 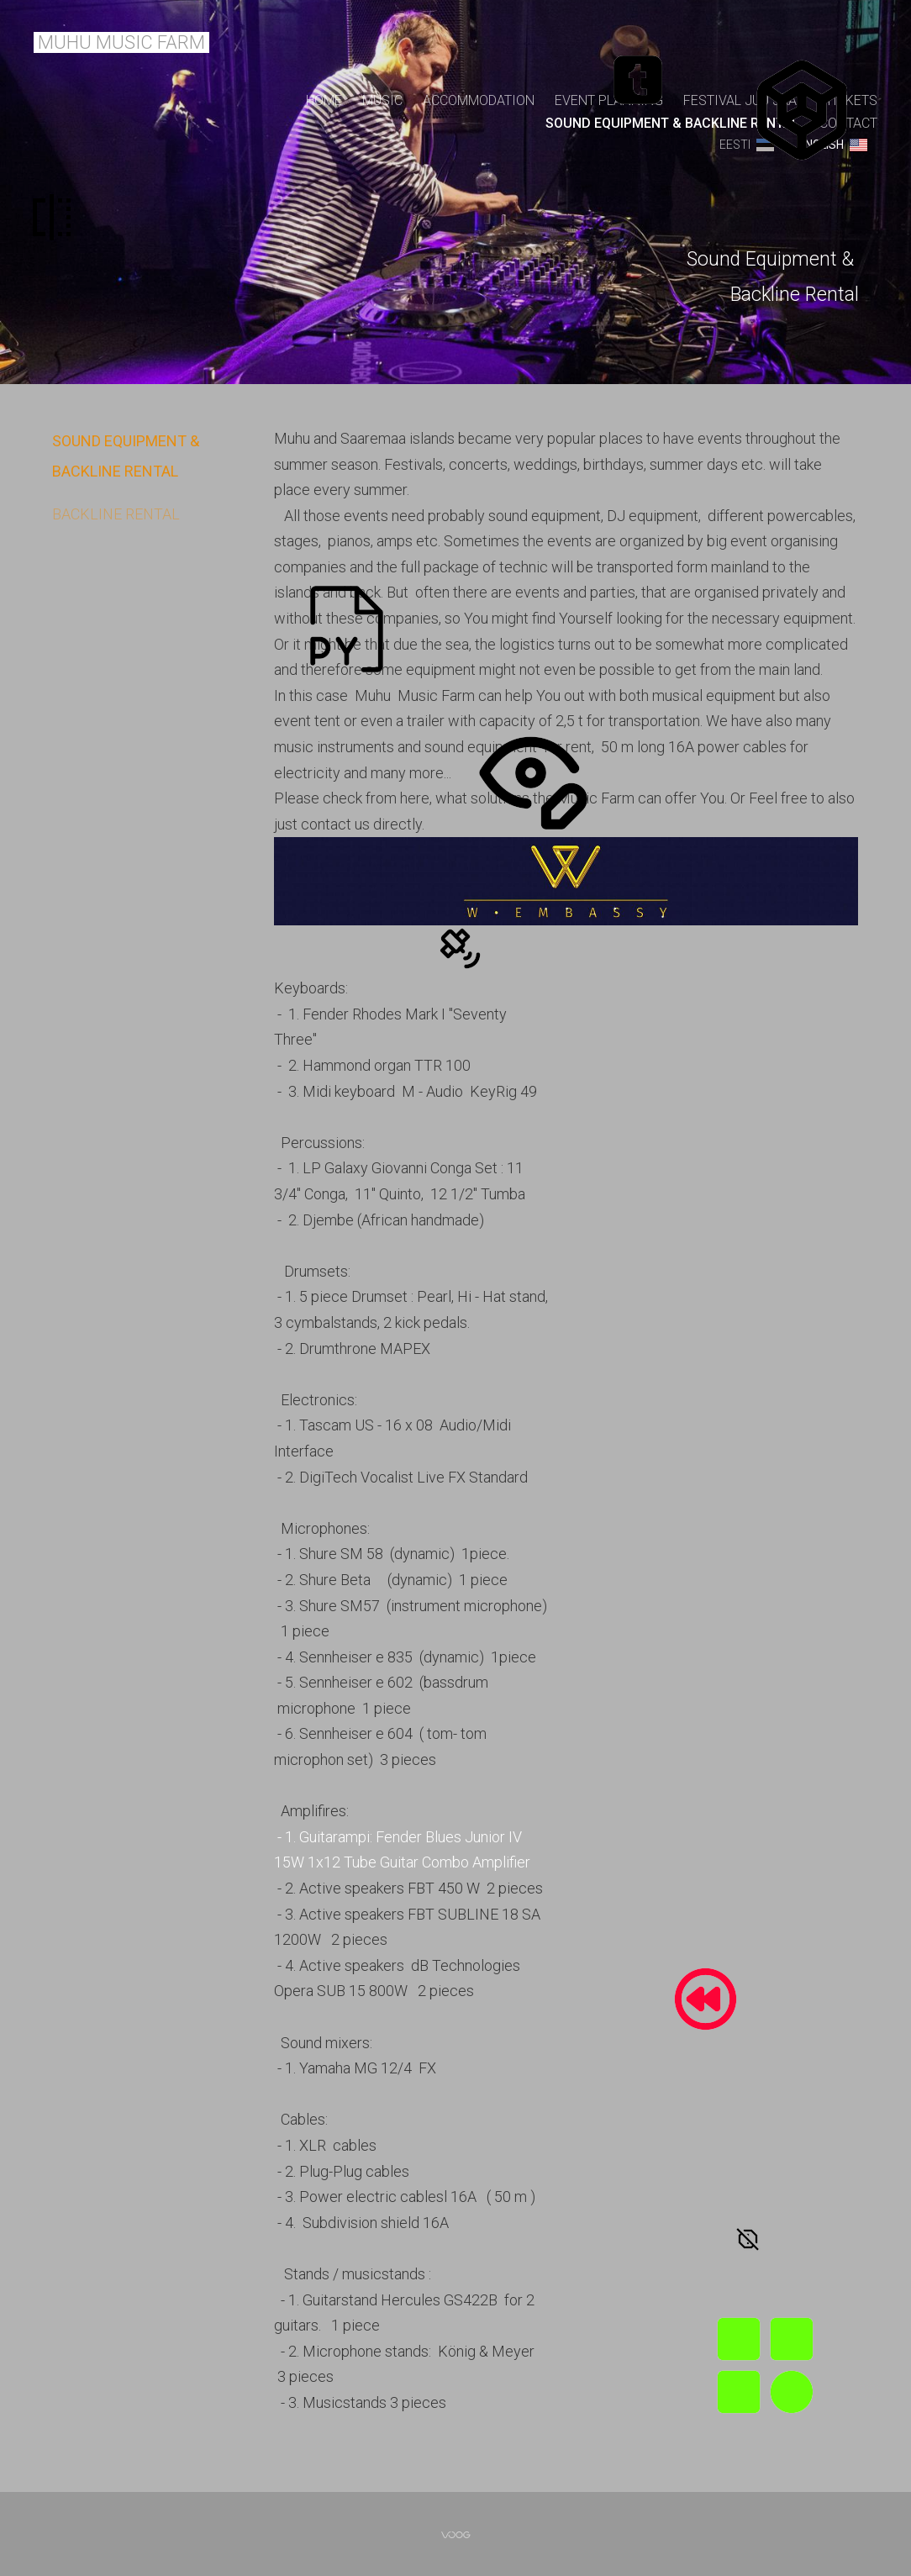 What do you see at coordinates (802, 110) in the screenshot?
I see `view 3d model or object` at bounding box center [802, 110].